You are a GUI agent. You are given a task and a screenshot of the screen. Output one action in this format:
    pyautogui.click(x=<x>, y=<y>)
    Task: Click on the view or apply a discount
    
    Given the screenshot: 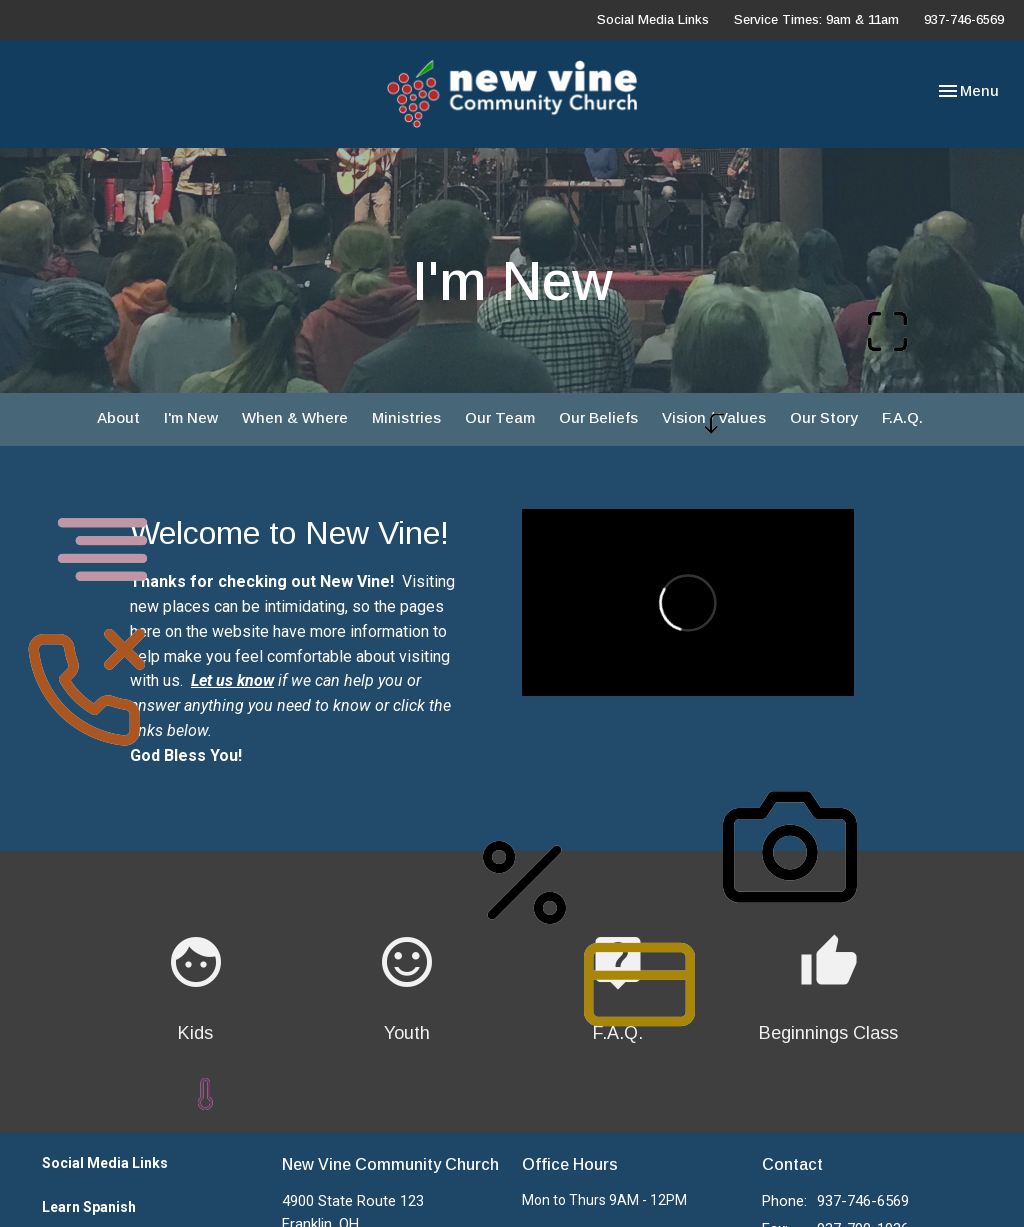 What is the action you would take?
    pyautogui.click(x=524, y=882)
    